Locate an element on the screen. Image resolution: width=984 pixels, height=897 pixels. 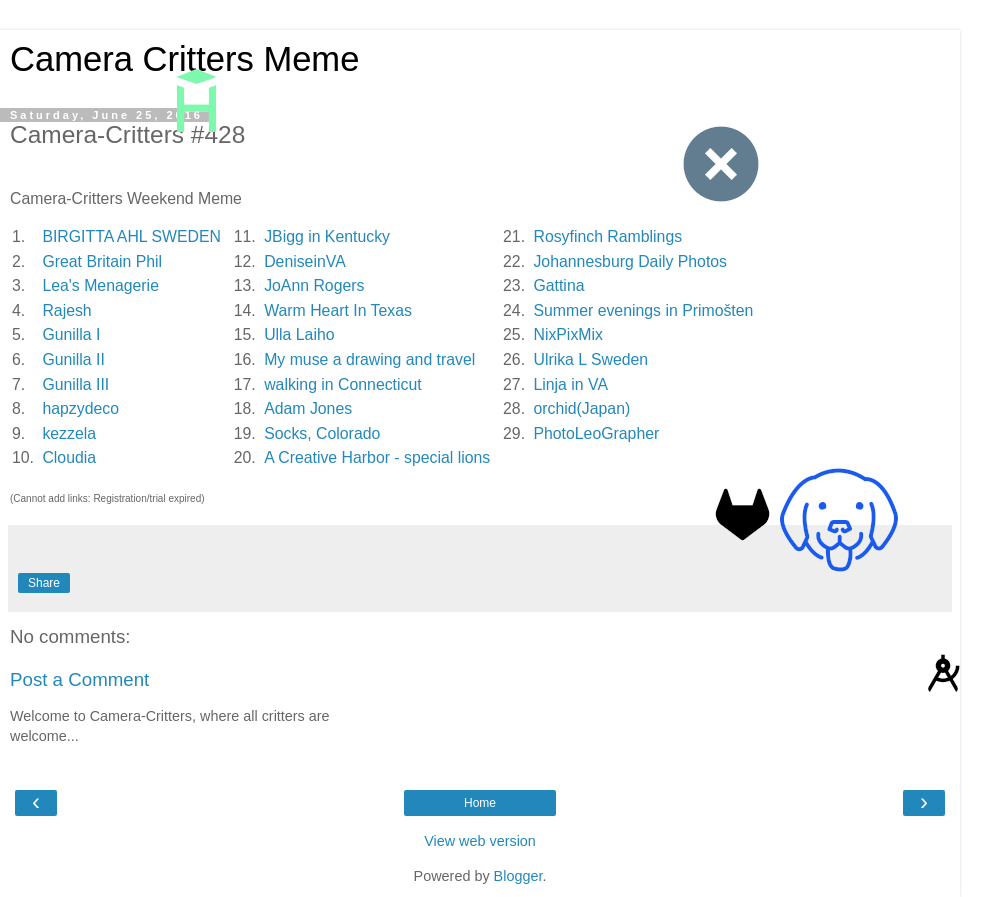
close or dismiss a dialog is located at coordinates (721, 164).